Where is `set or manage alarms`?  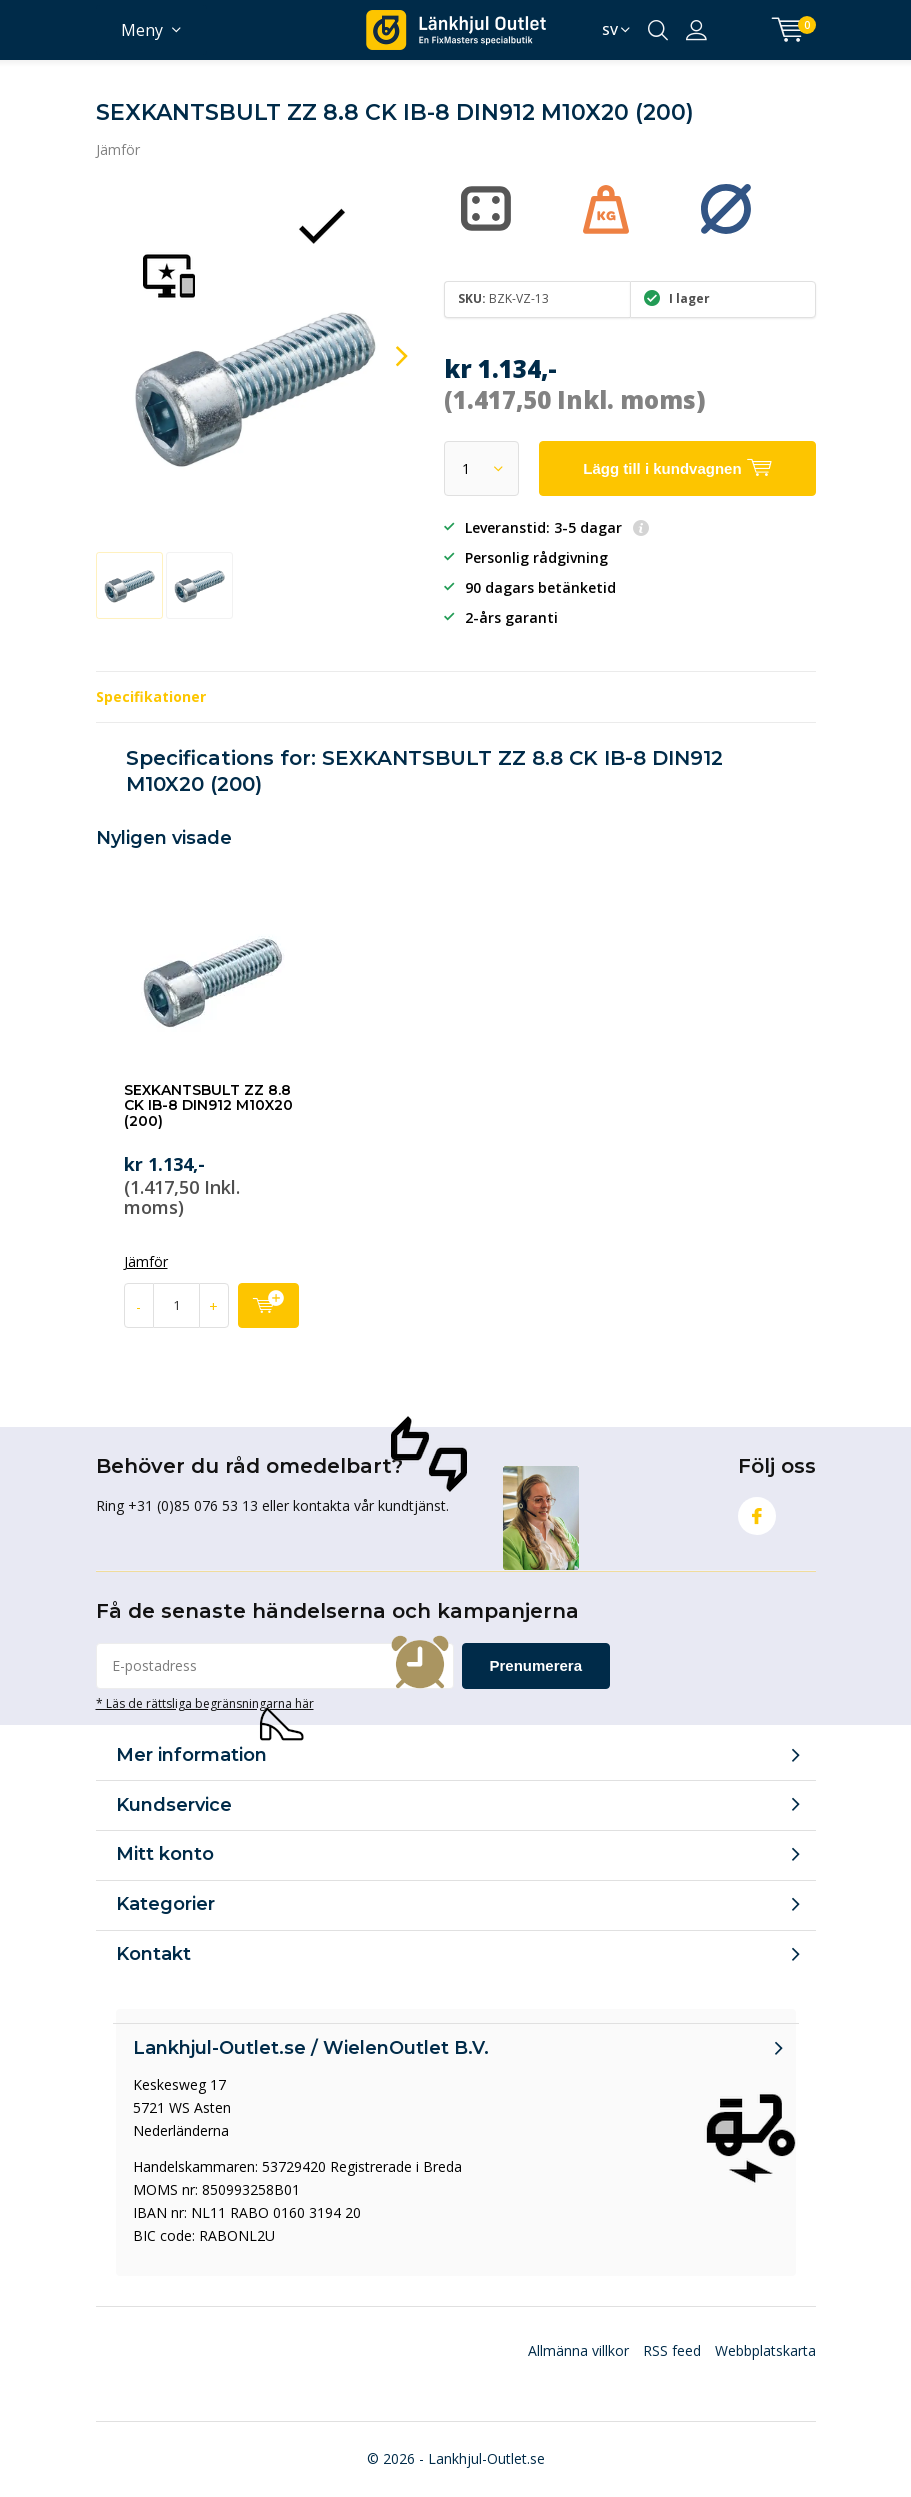
set or manage alarms is located at coordinates (420, 1662).